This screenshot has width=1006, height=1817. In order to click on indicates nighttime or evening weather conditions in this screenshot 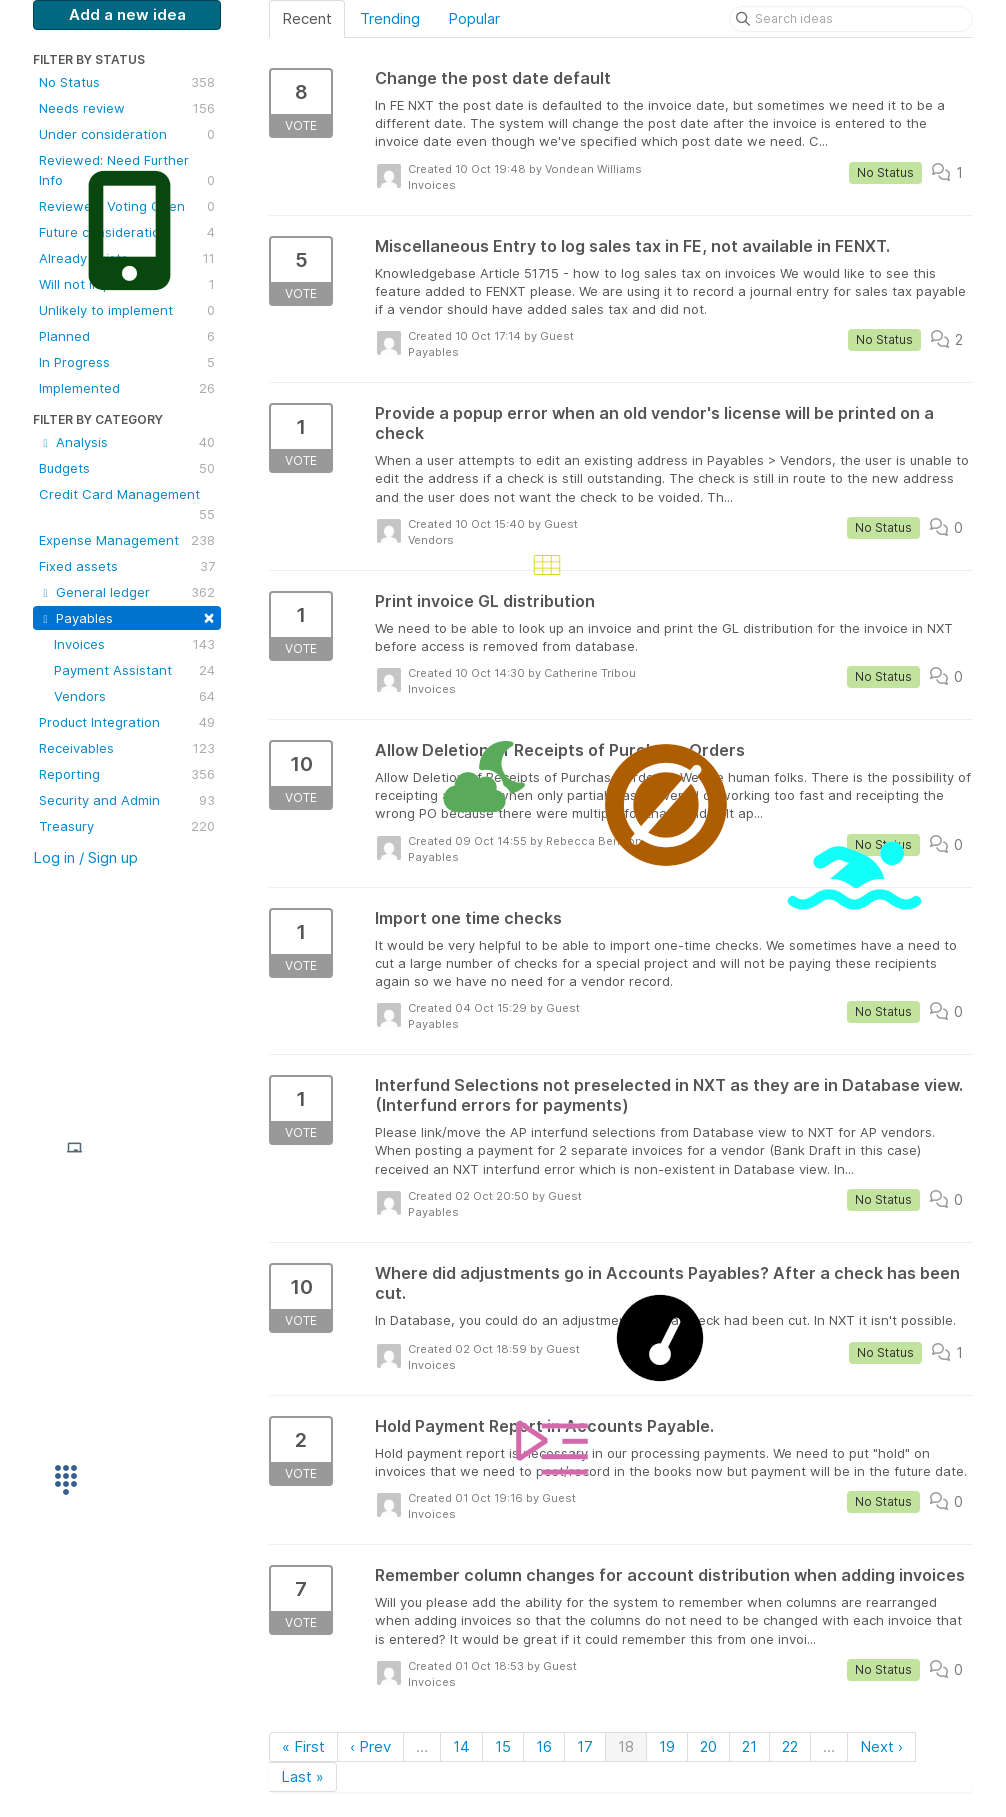, I will do `click(483, 776)`.